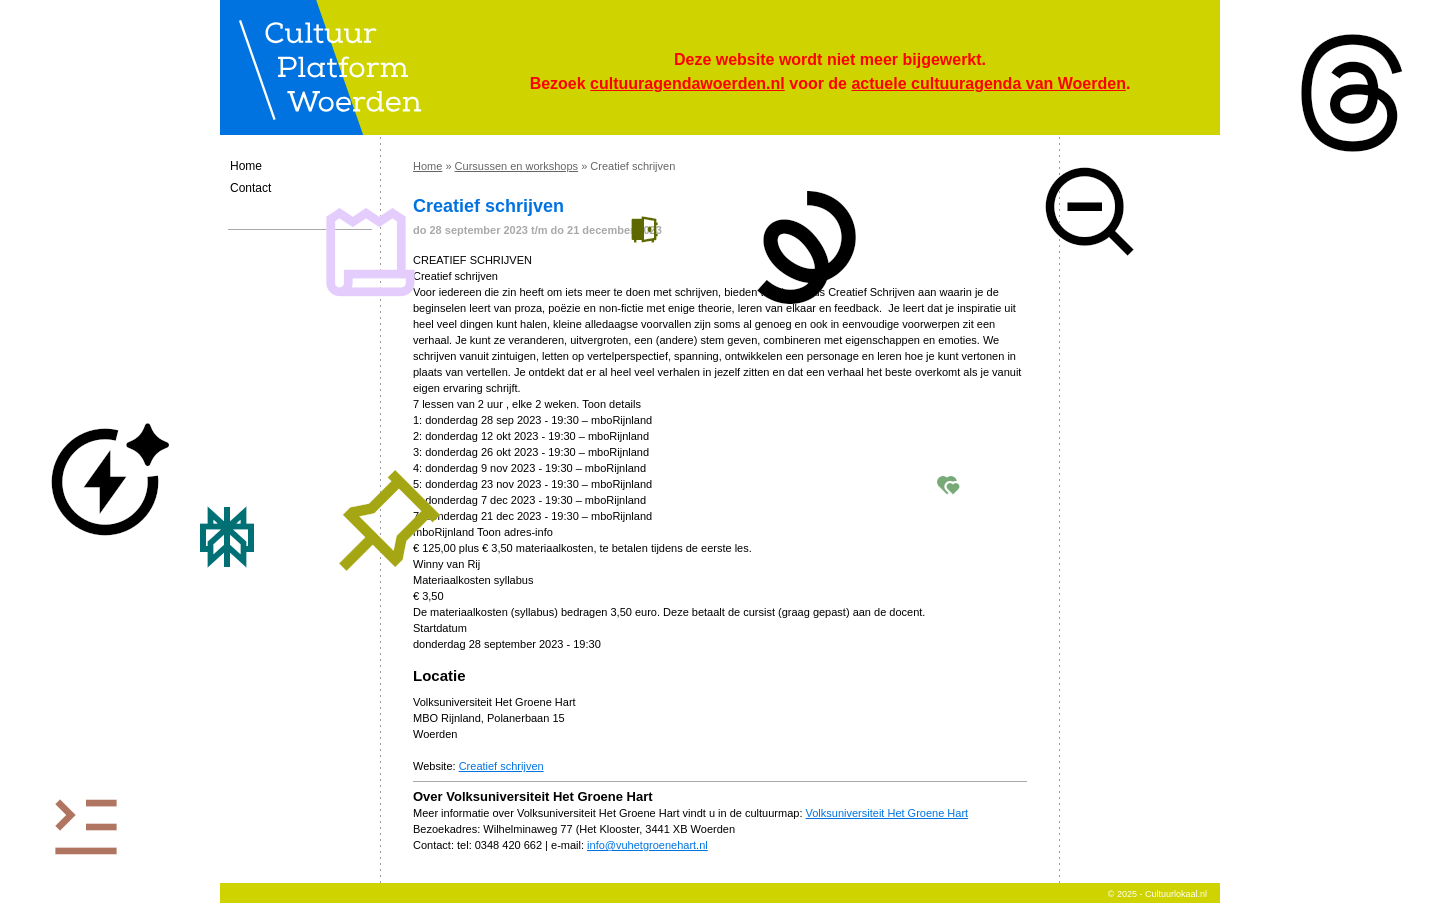 Image resolution: width=1440 pixels, height=903 pixels. I want to click on zoom out to see more content, so click(1089, 211).